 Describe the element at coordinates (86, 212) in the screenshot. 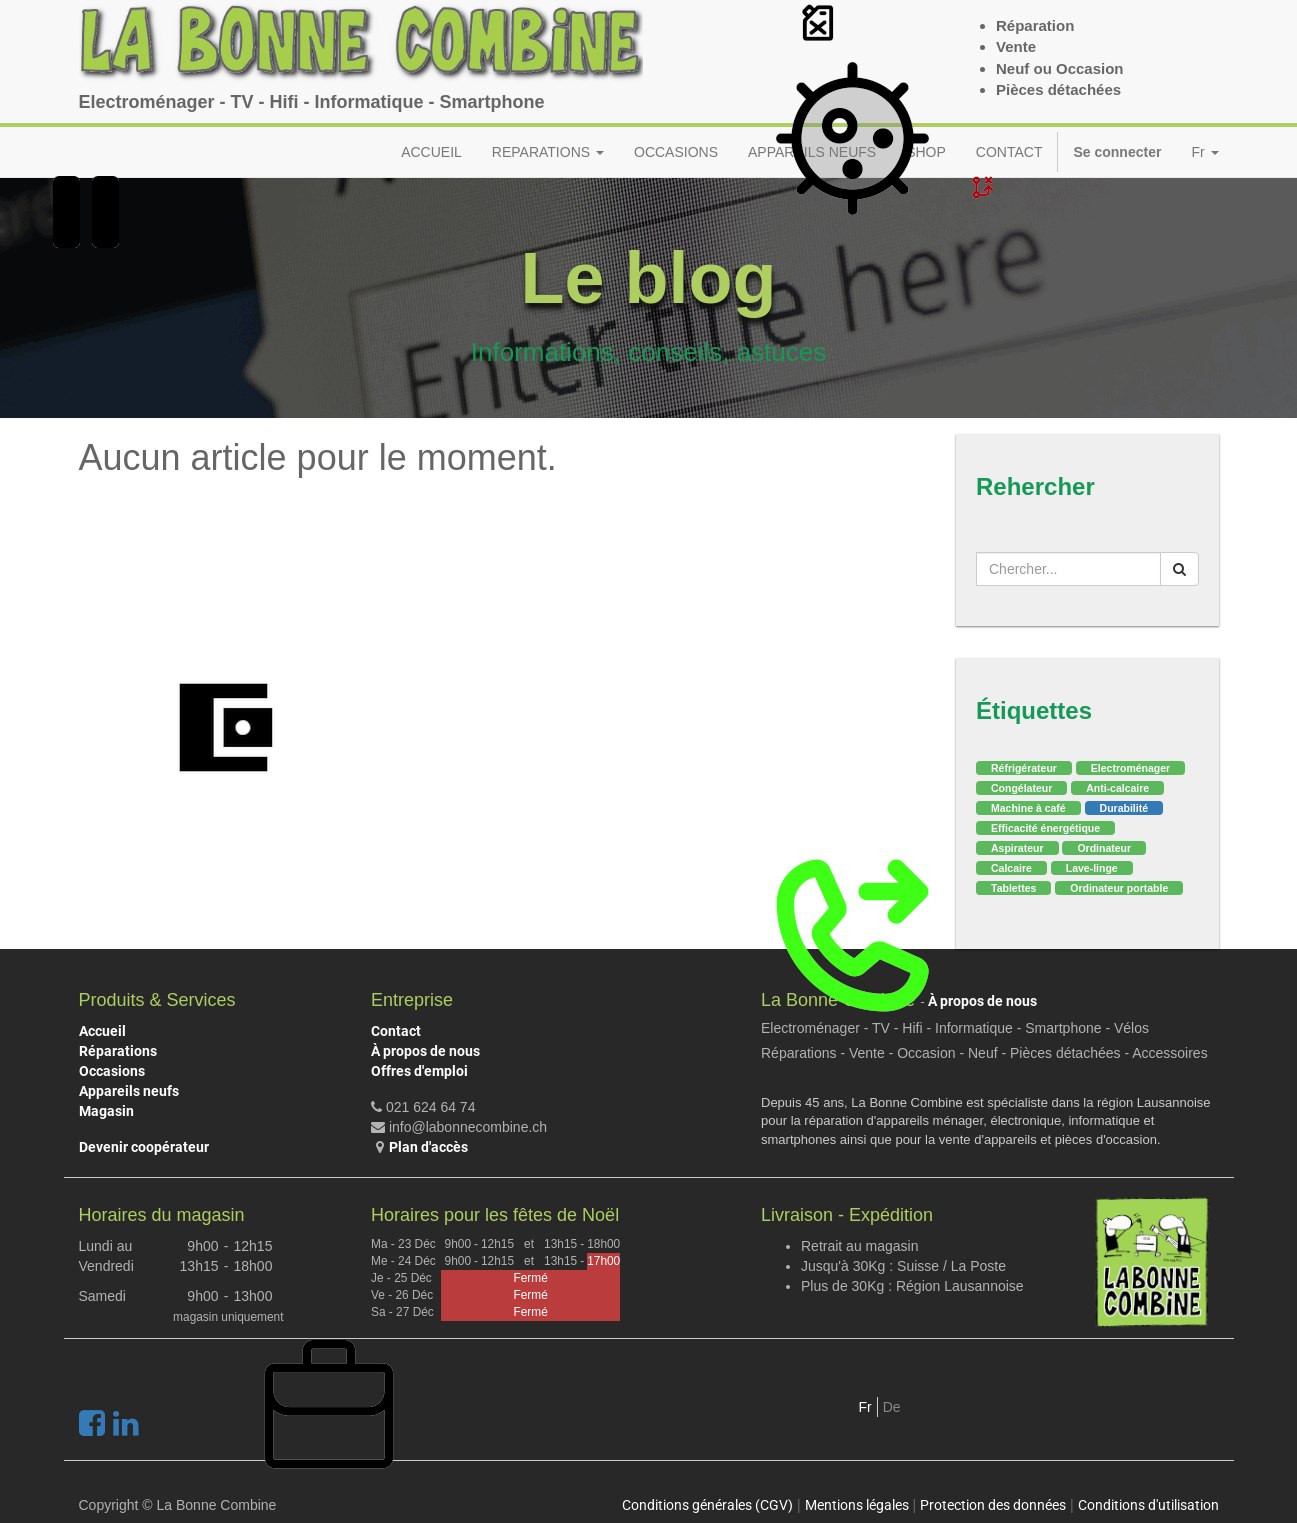

I see `pause media playback` at that location.